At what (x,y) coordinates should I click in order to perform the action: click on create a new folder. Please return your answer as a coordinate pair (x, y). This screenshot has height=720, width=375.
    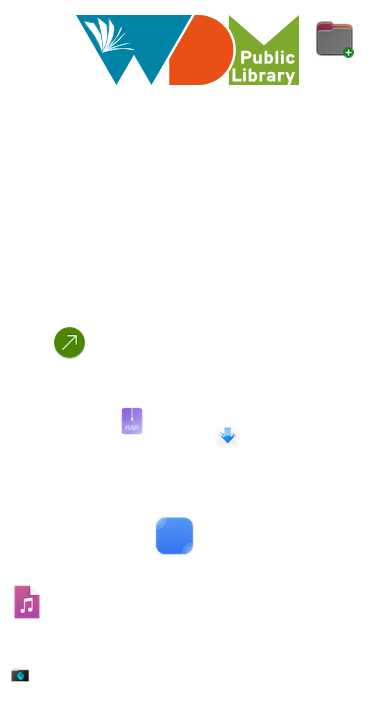
    Looking at the image, I should click on (334, 38).